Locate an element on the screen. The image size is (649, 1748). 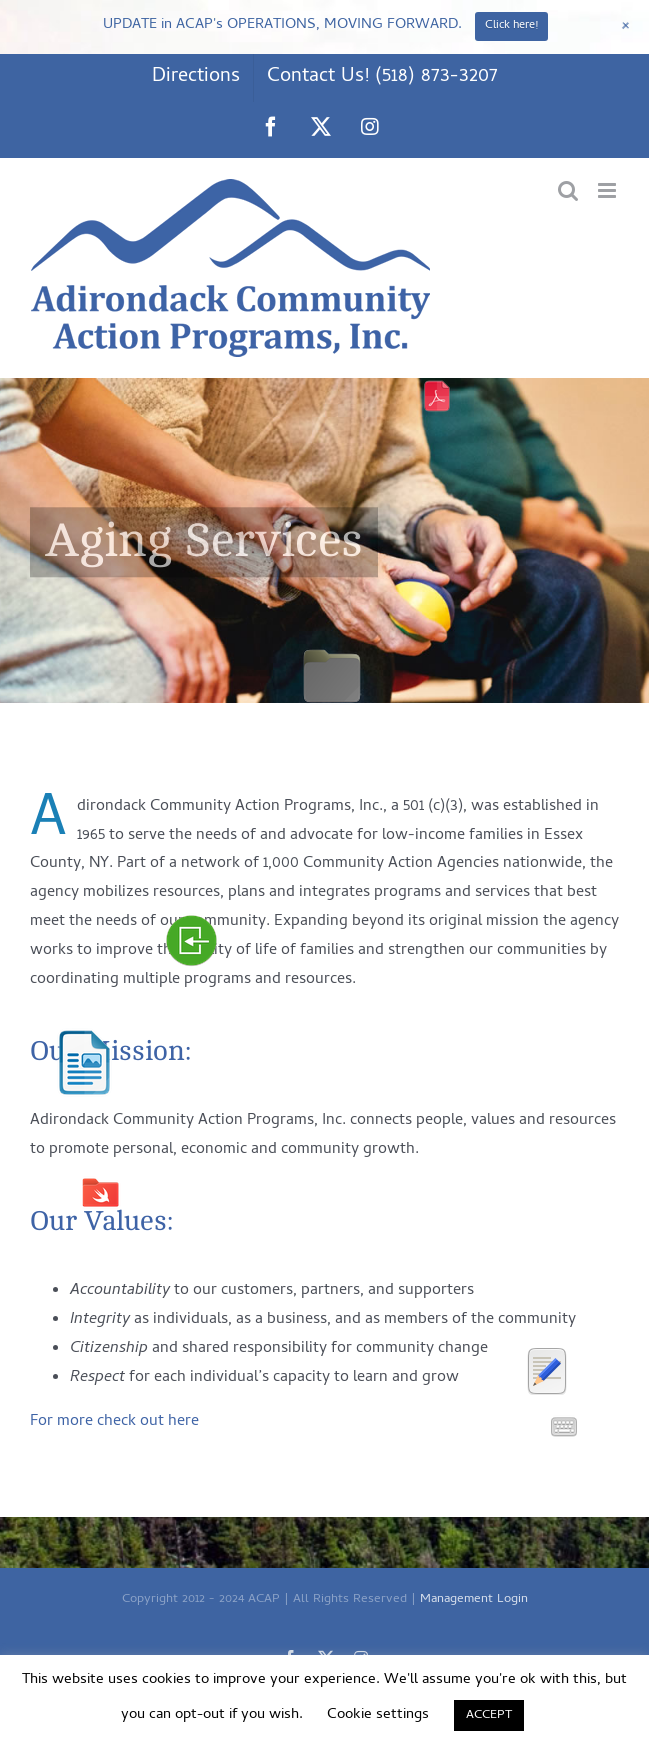
a compressed pdf document file is located at coordinates (437, 396).